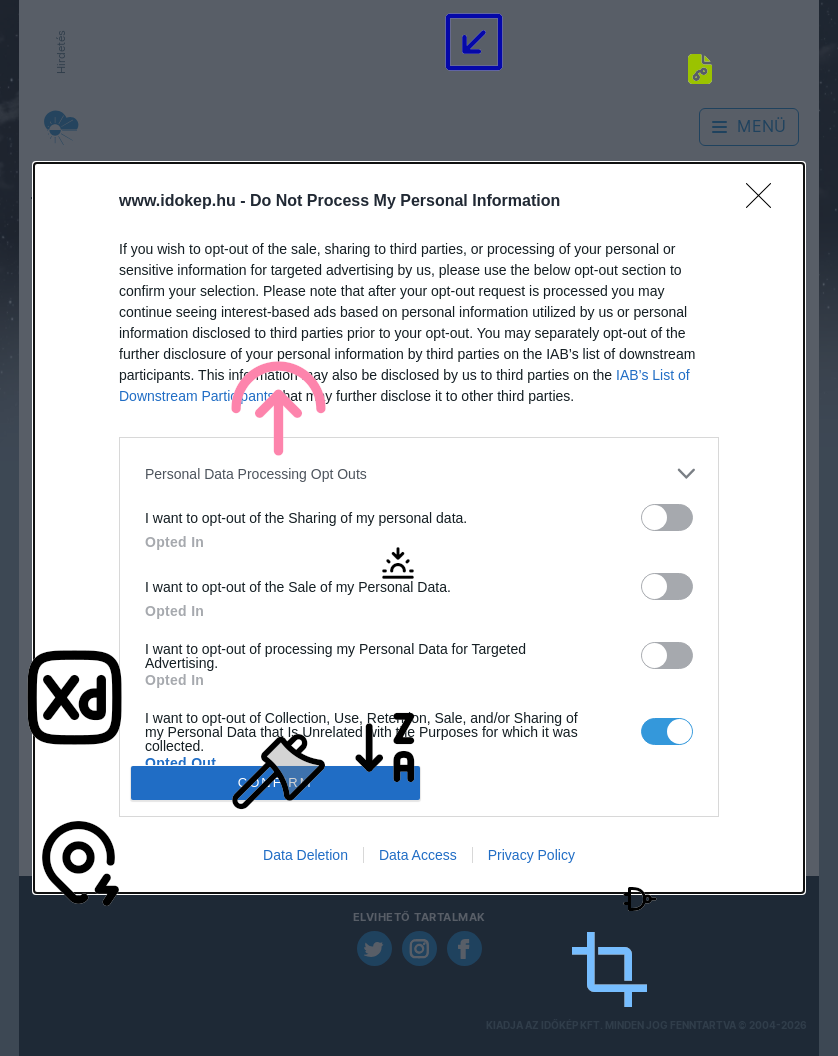  Describe the element at coordinates (398, 563) in the screenshot. I see `set display to evening or night mode` at that location.